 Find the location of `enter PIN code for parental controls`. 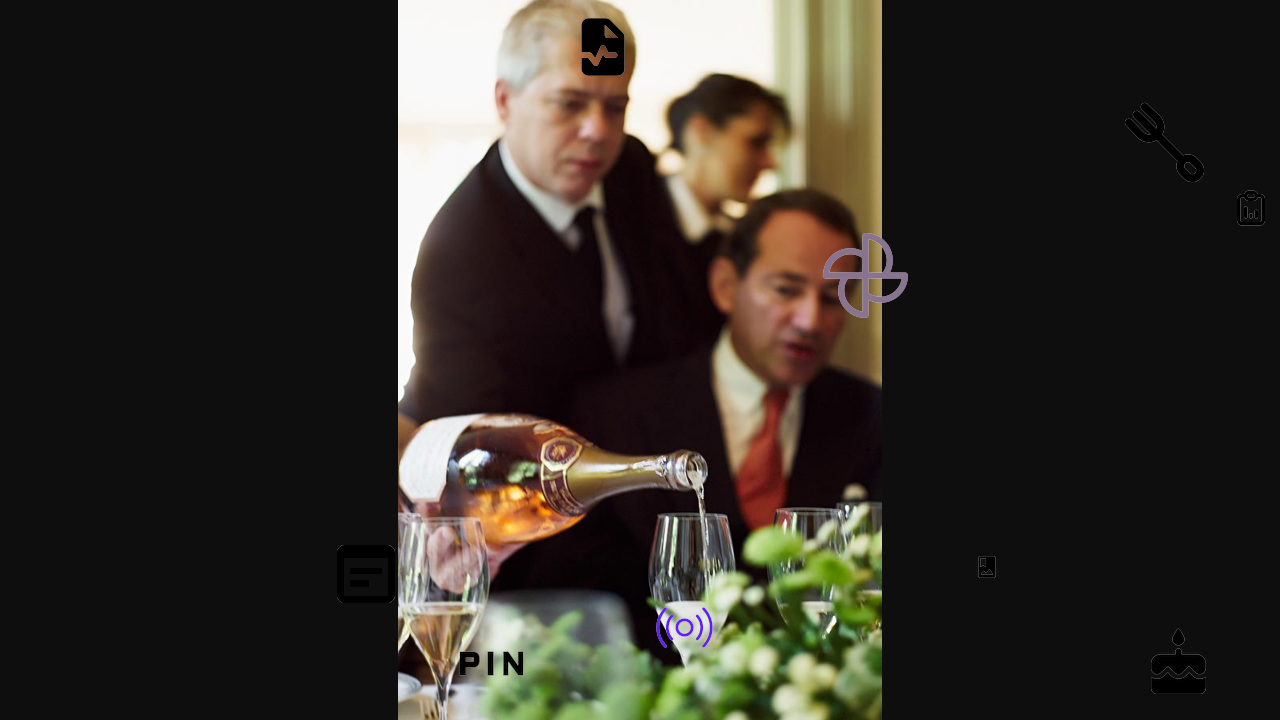

enter PIN code for parental controls is located at coordinates (491, 663).